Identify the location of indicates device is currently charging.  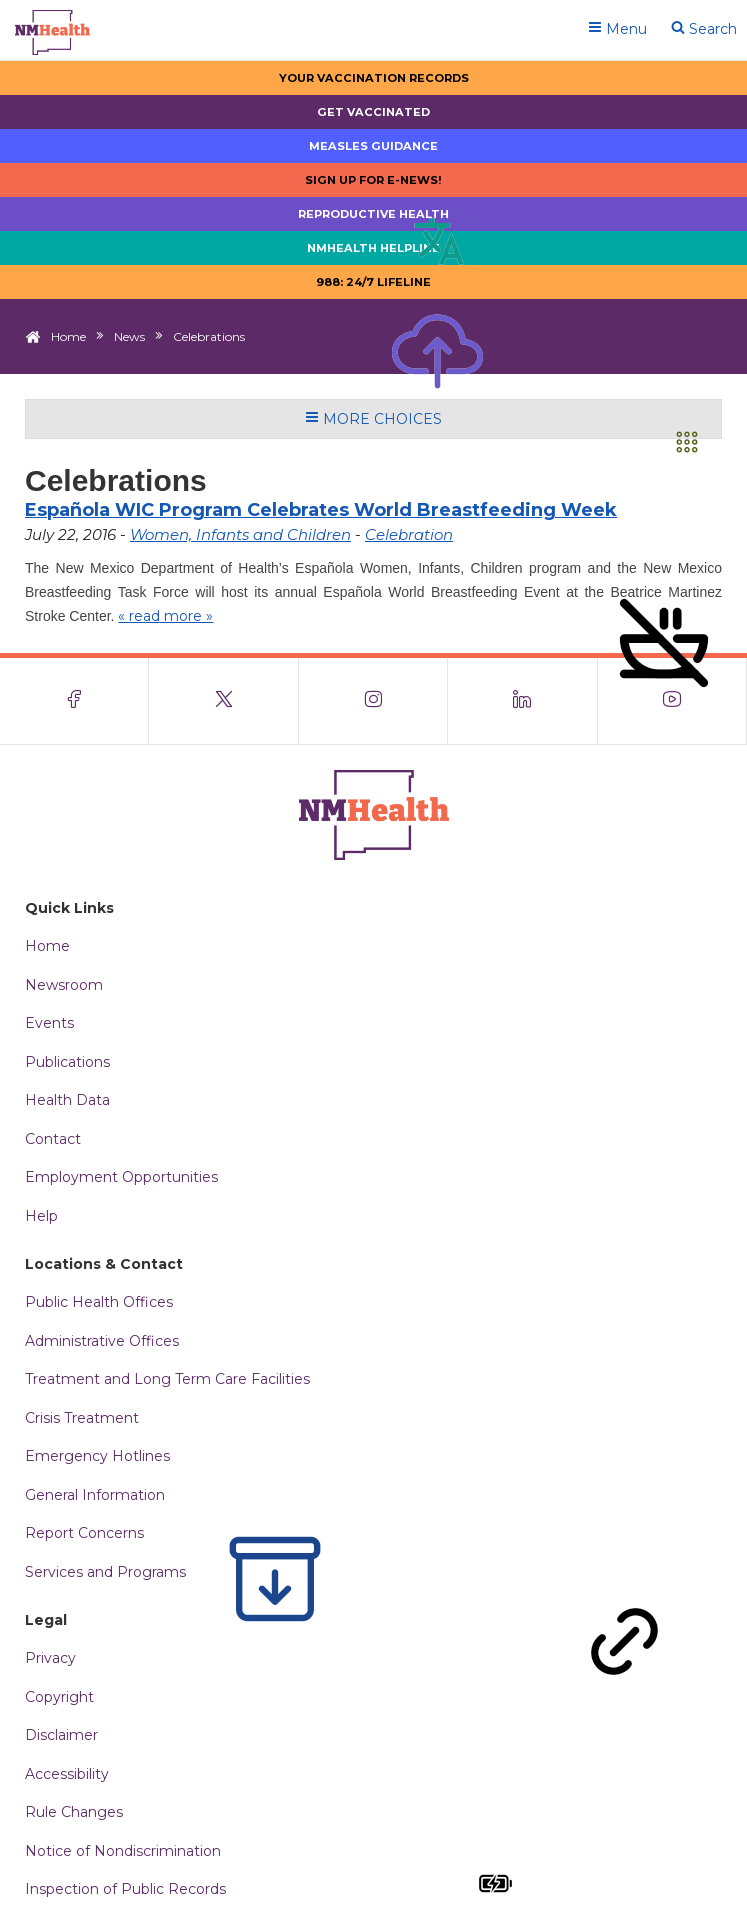
(495, 1883).